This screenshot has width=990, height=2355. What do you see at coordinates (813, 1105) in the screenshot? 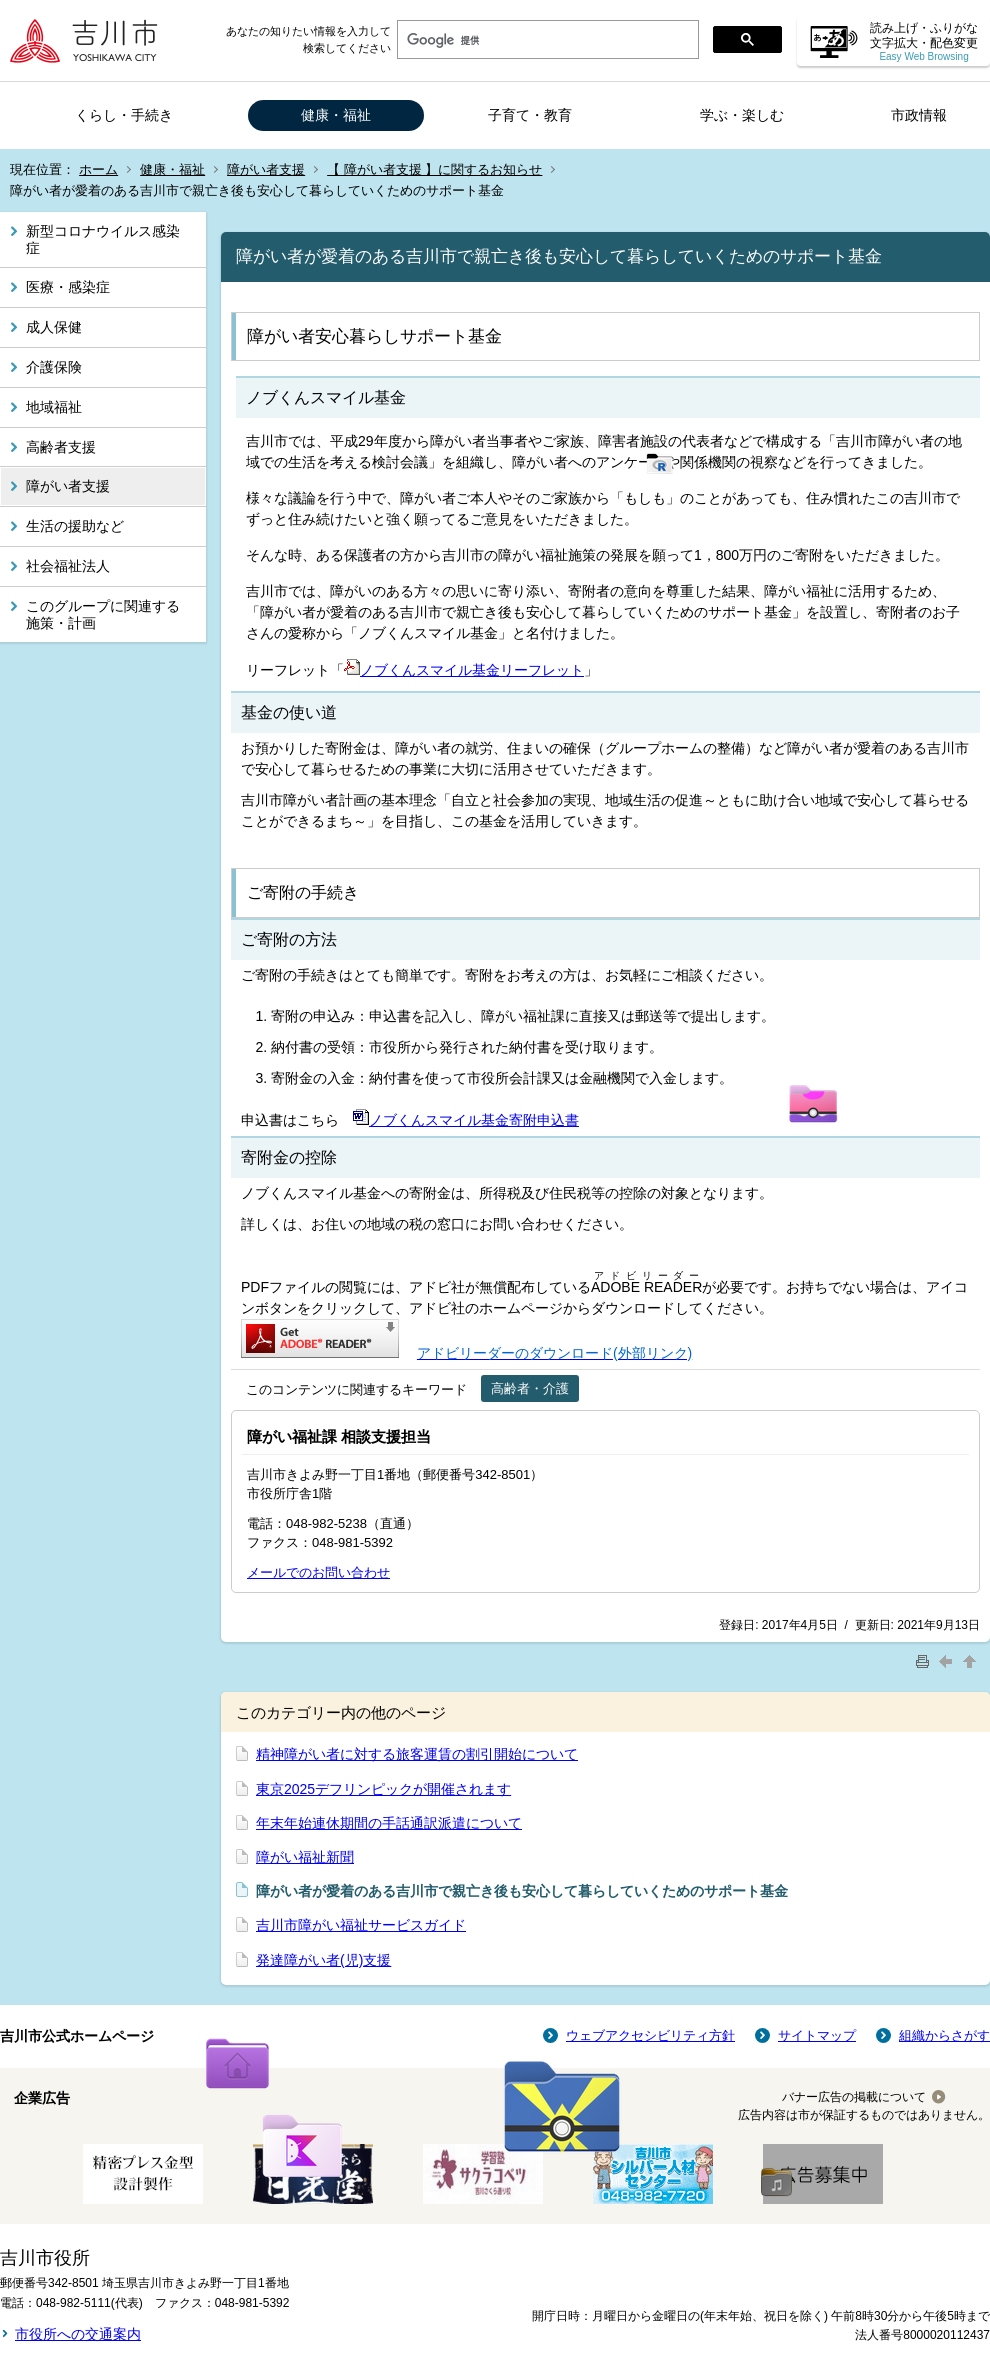
I see `folder for pokémon dream ball collection or related files` at bounding box center [813, 1105].